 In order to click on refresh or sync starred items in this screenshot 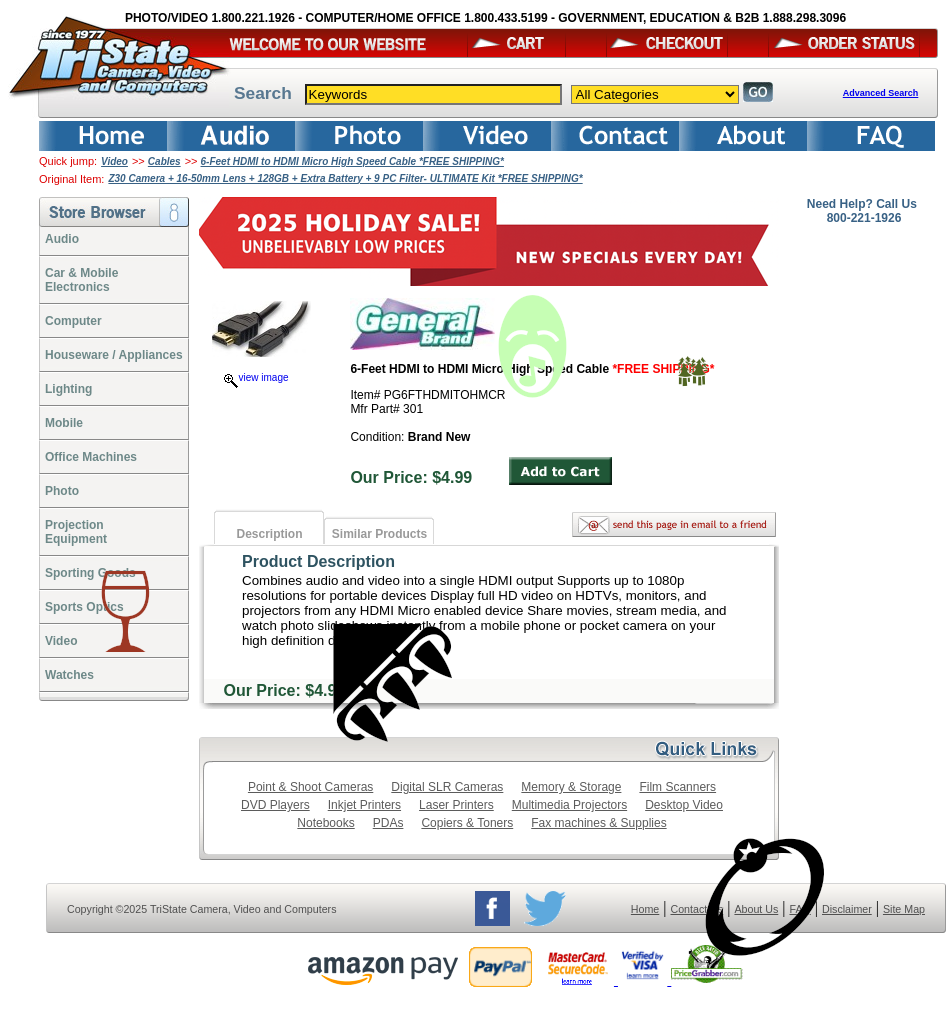, I will do `click(765, 897)`.